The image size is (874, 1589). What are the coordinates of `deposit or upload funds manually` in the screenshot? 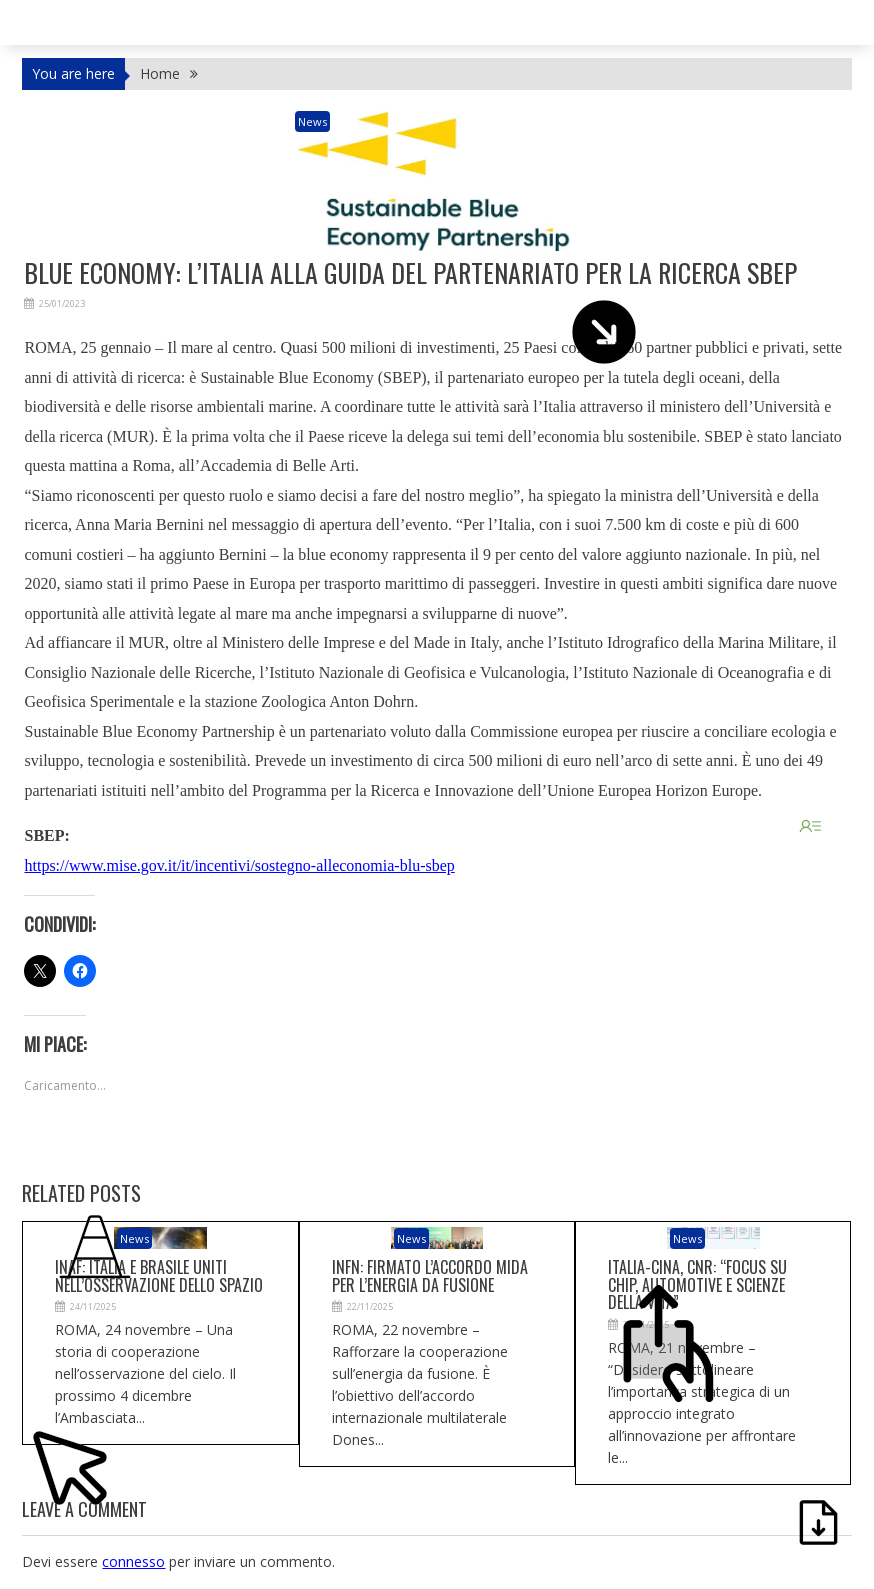 It's located at (662, 1343).